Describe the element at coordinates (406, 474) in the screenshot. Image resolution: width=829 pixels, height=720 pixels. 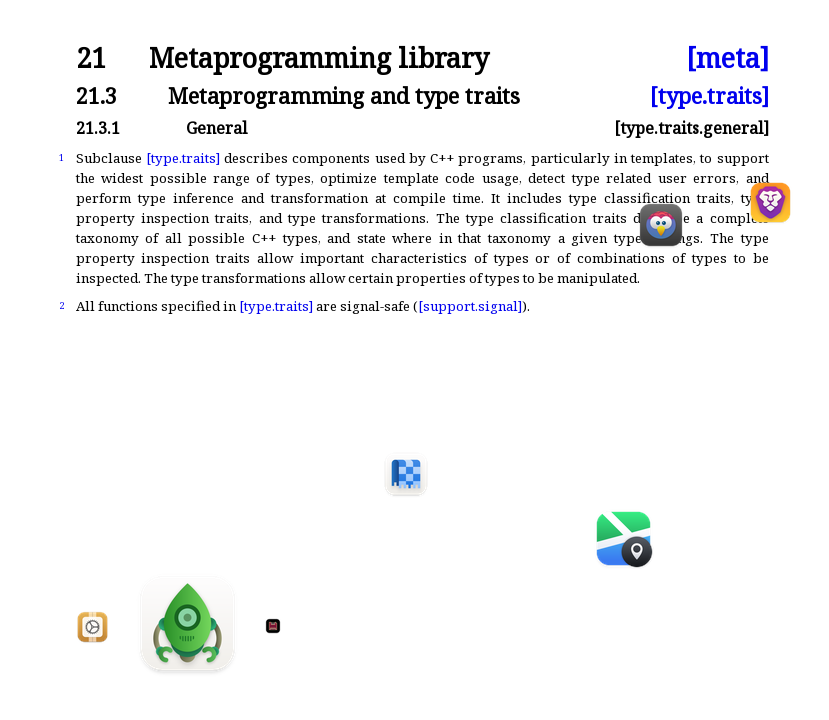
I see `open Blanket ambient sound app` at that location.